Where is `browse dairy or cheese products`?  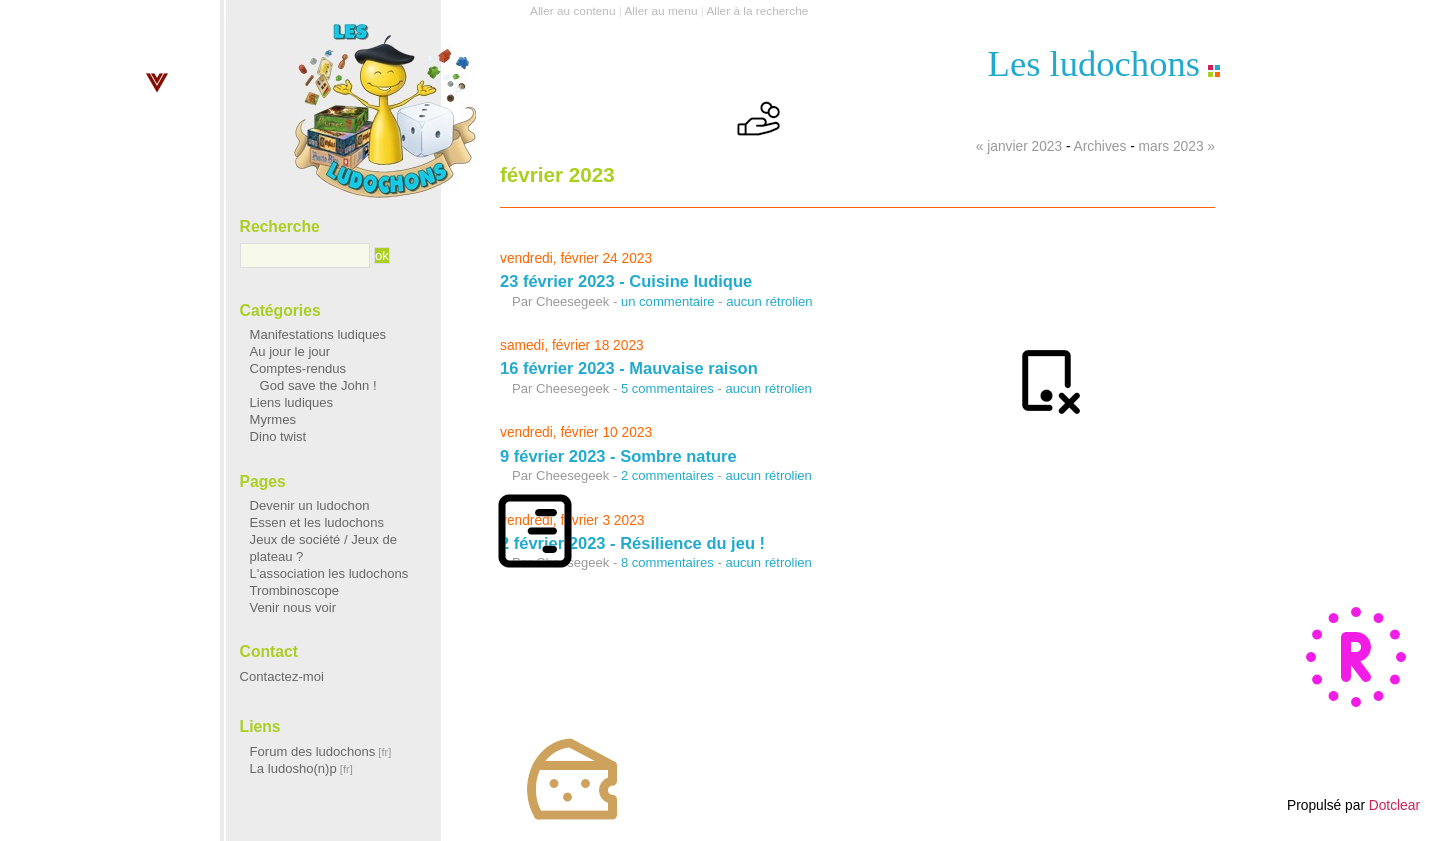 browse dairy or cheese products is located at coordinates (572, 779).